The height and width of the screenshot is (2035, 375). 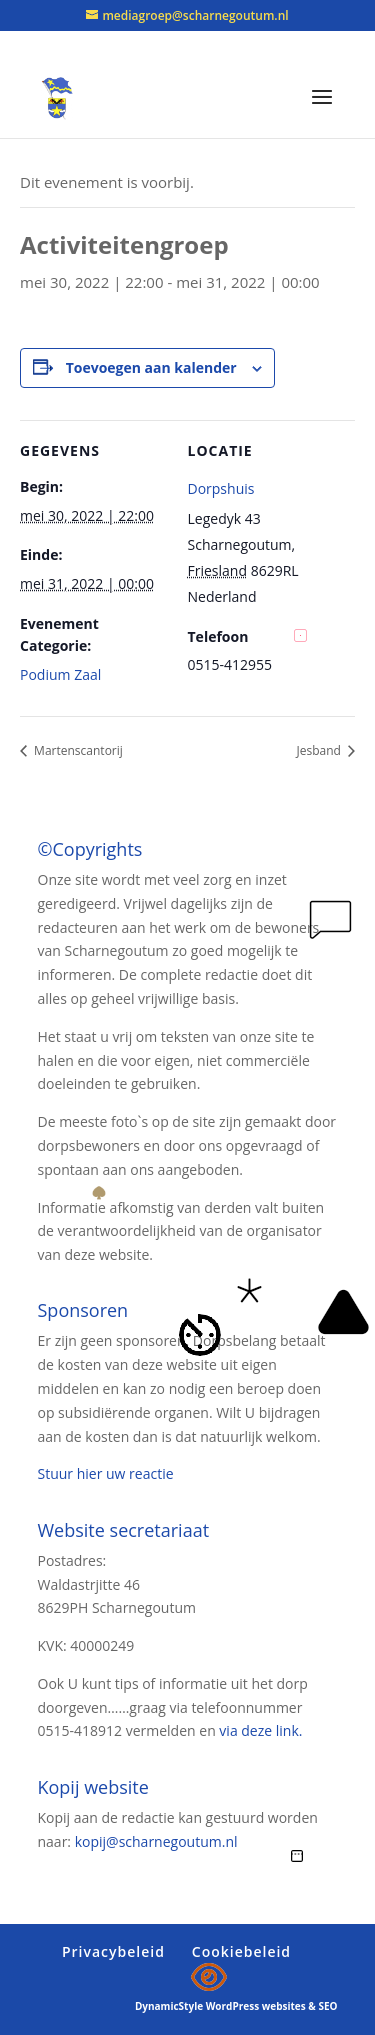 I want to click on indicates a roll result of one, so click(x=300, y=635).